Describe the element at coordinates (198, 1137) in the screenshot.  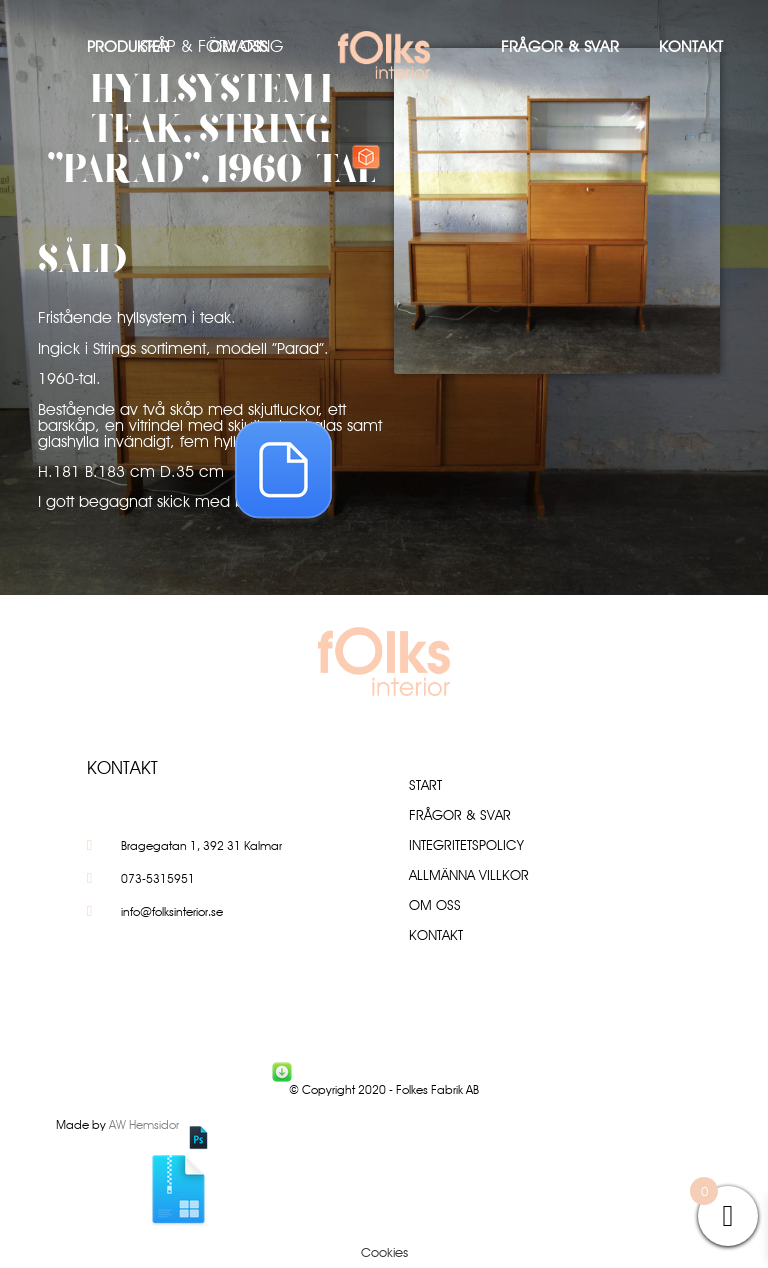
I see `a photoshop document file` at that location.